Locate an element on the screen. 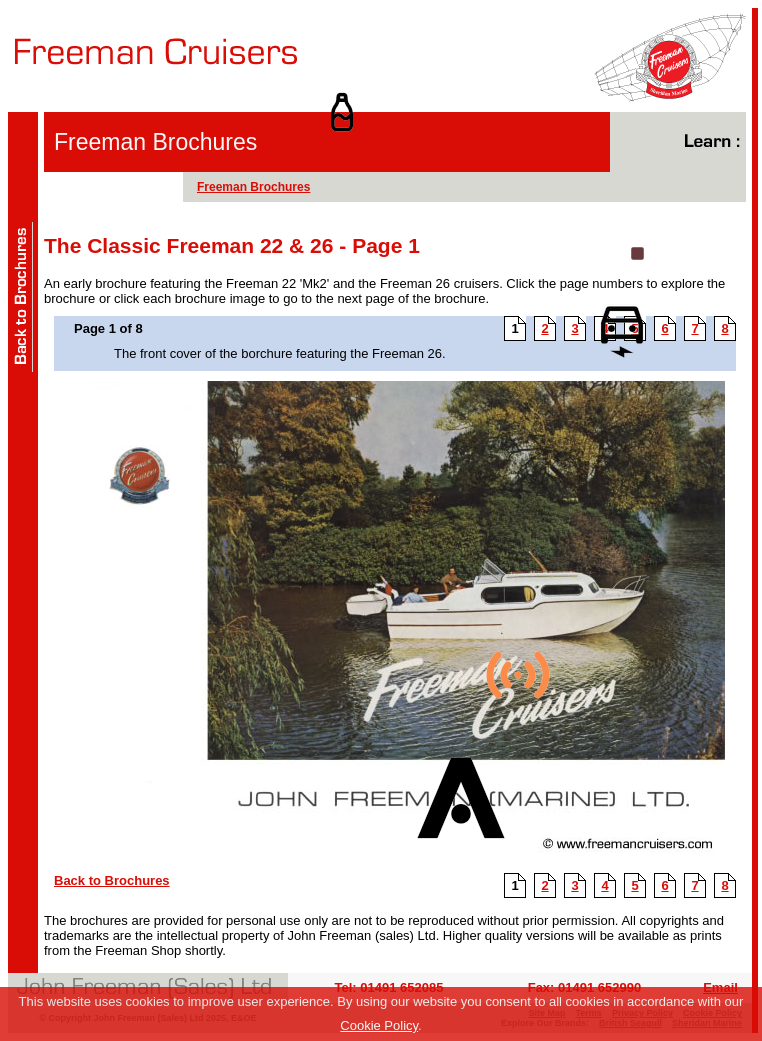 The height and width of the screenshot is (1041, 762). find nearby electric vehicle charging stations is located at coordinates (622, 332).